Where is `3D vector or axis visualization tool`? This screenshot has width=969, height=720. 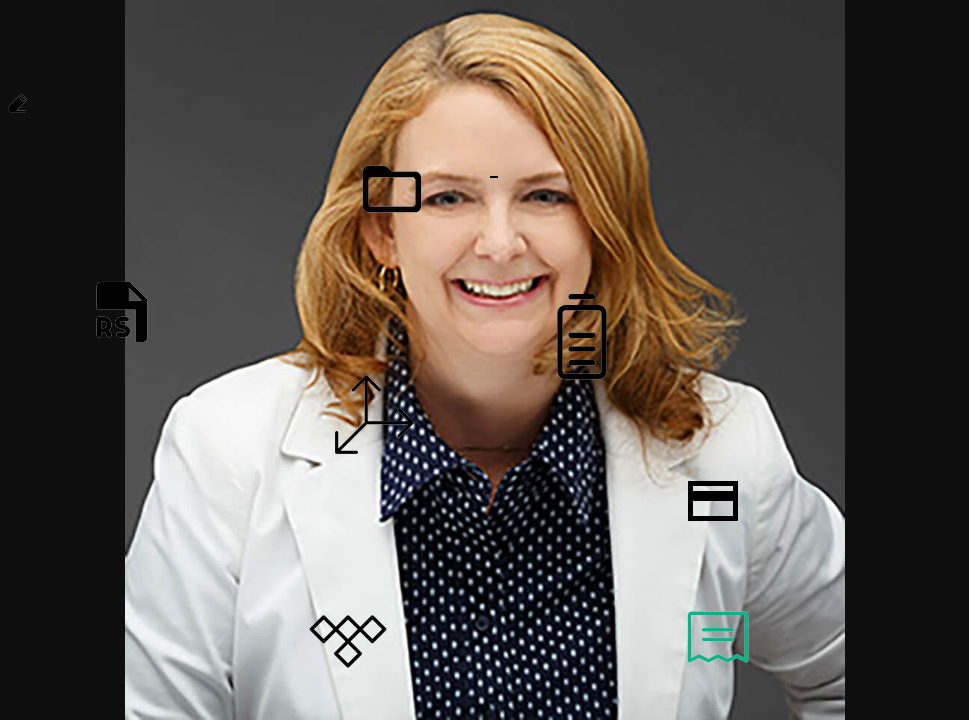 3D vector or axis visualization tool is located at coordinates (369, 419).